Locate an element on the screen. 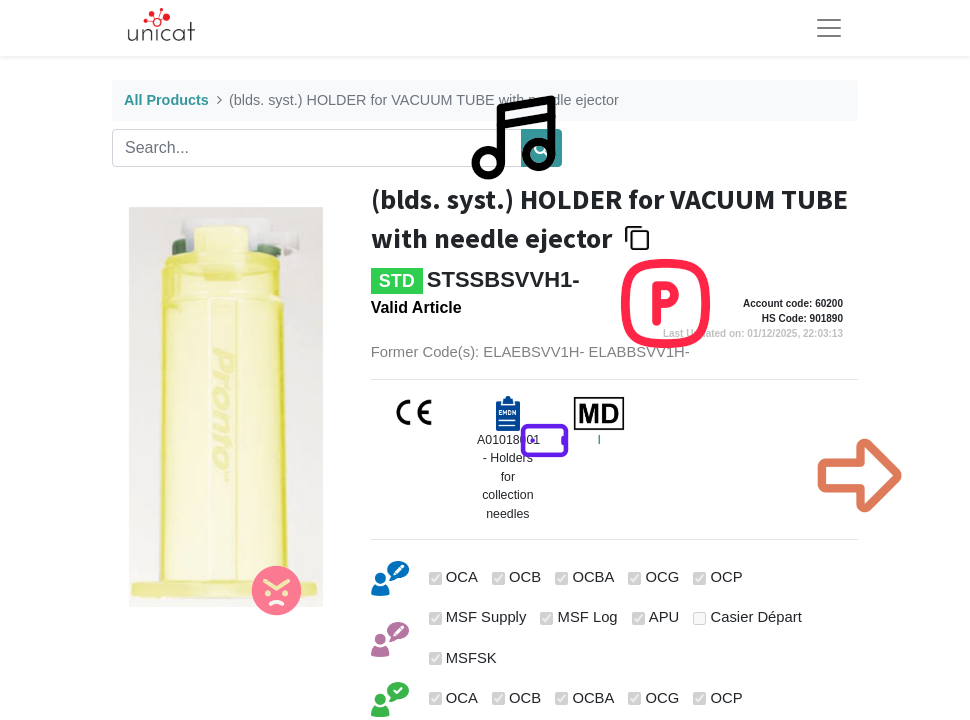 This screenshot has width=970, height=720. indicates parking availability or location is located at coordinates (665, 303).